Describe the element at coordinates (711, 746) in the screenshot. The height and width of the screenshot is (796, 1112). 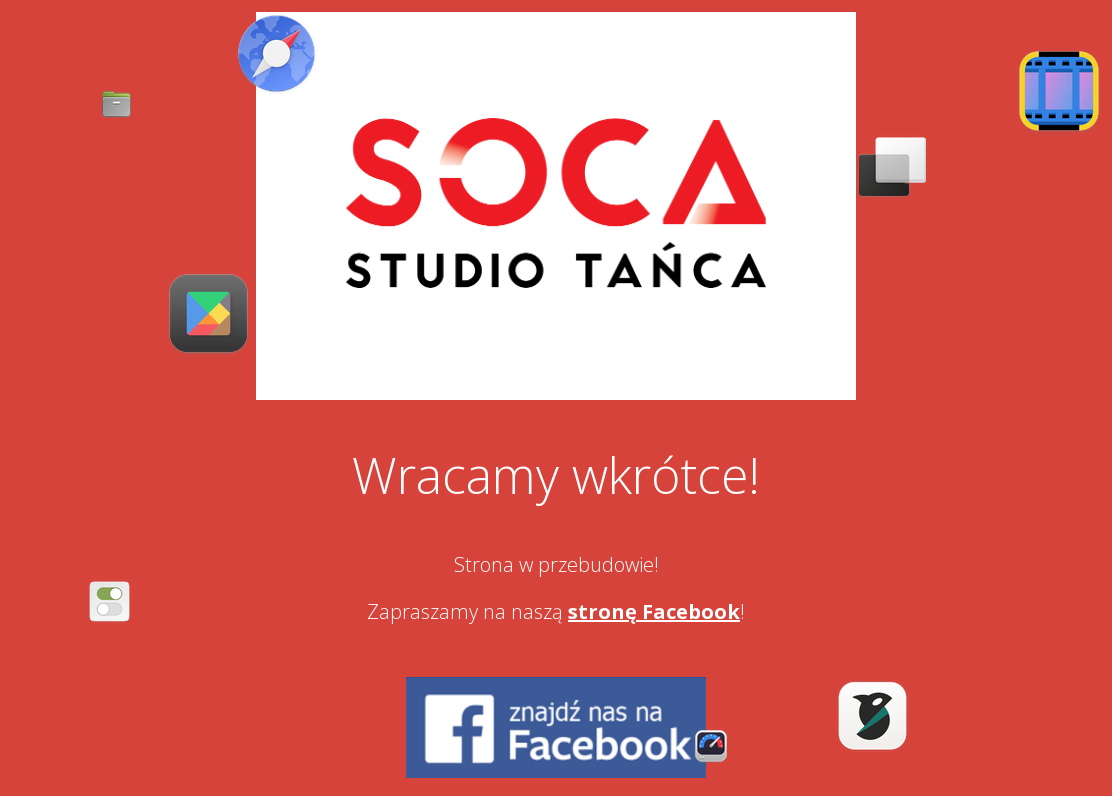
I see `open system resource monitor` at that location.